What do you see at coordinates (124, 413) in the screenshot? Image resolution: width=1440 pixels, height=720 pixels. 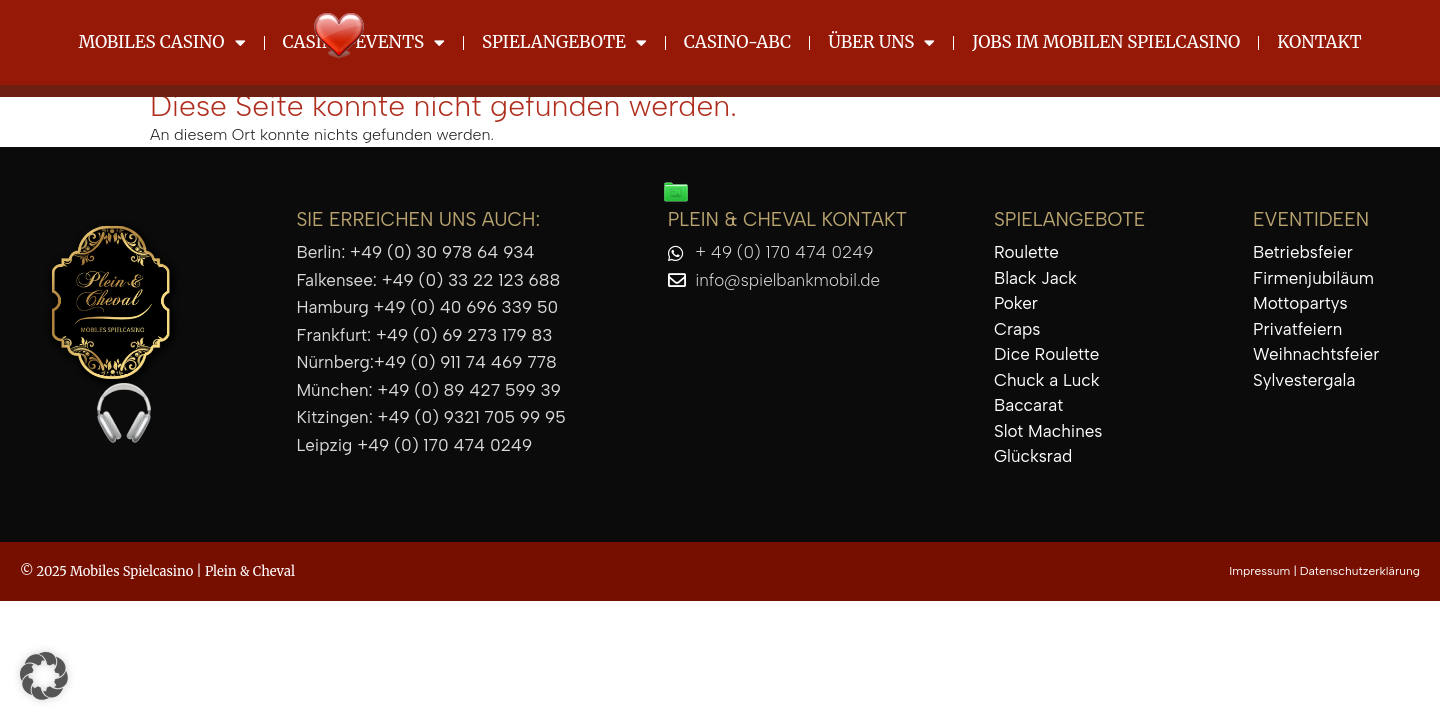 I see `connect bluetooth headphones` at bounding box center [124, 413].